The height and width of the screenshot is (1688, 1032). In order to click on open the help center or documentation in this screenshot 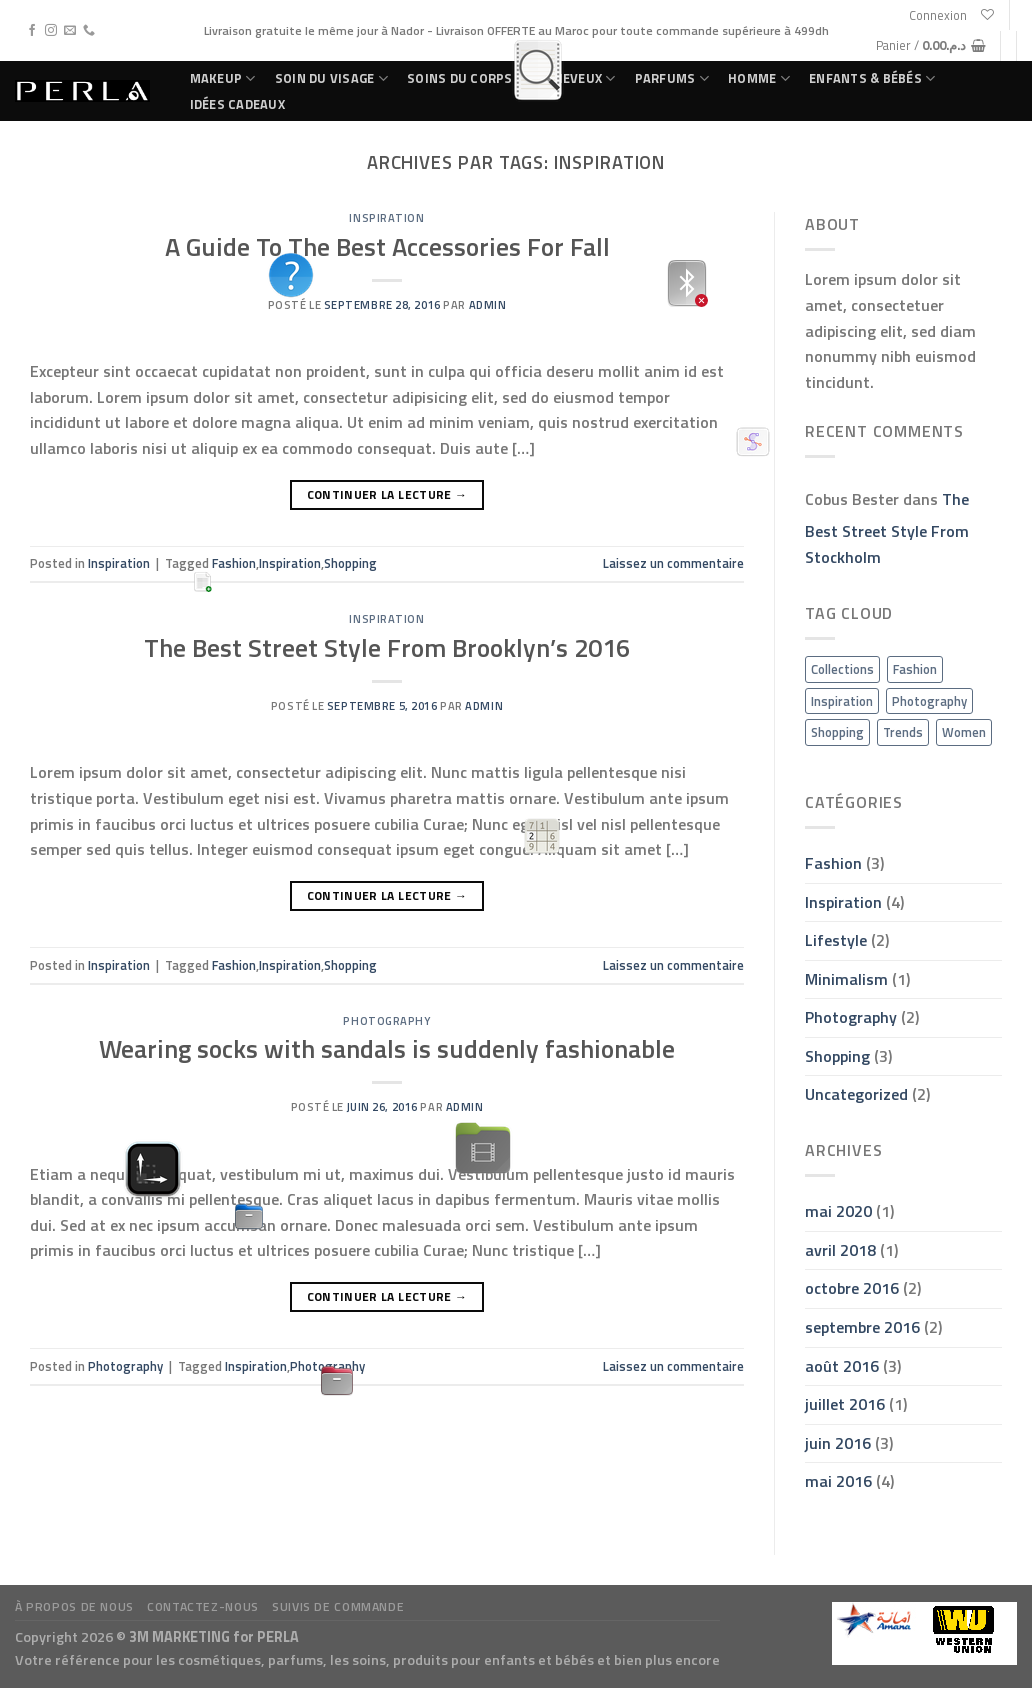, I will do `click(291, 275)`.